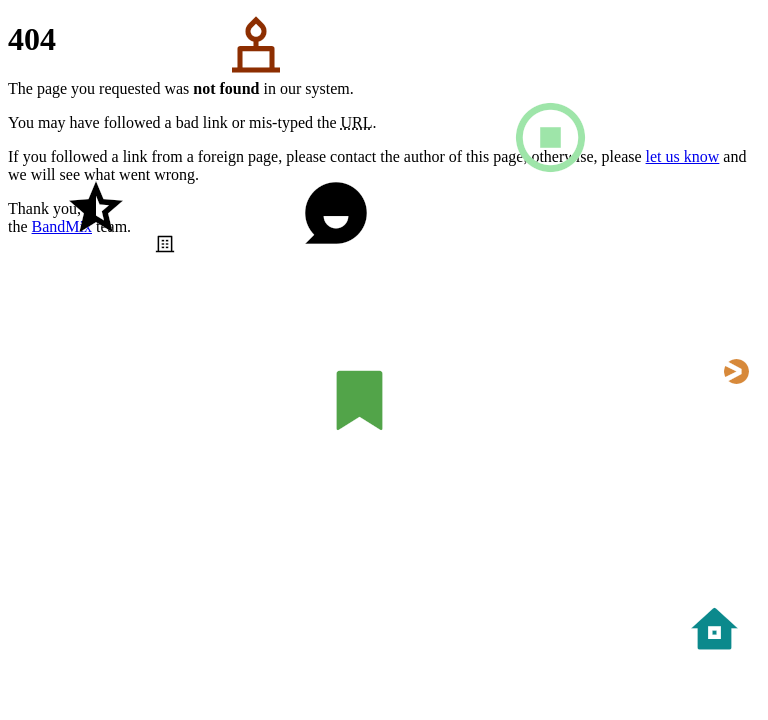 The width and height of the screenshot is (768, 720). What do you see at coordinates (359, 399) in the screenshot?
I see `save this item to your bookmarks` at bounding box center [359, 399].